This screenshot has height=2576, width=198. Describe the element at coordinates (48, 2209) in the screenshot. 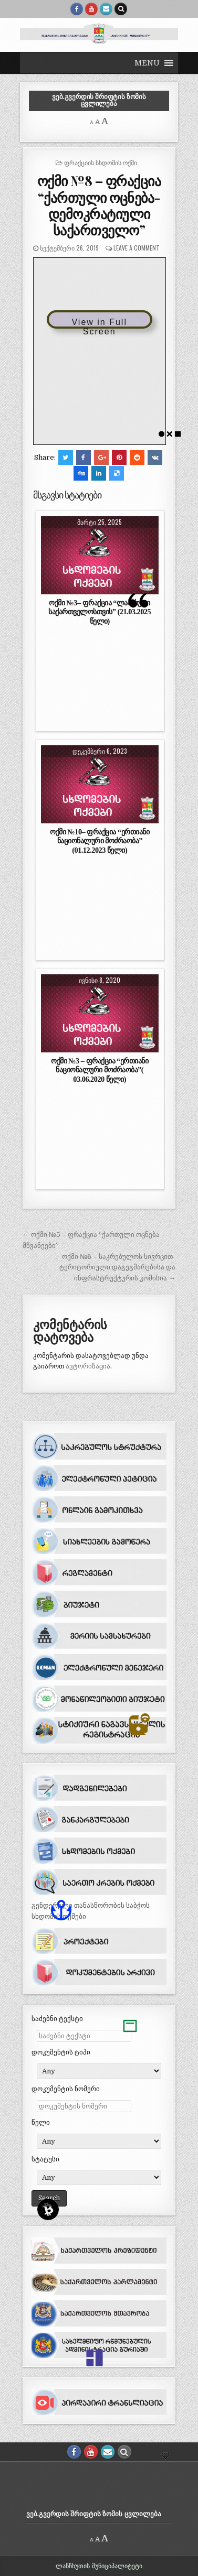

I see `bitcoin cash cryptocurrency logo` at that location.